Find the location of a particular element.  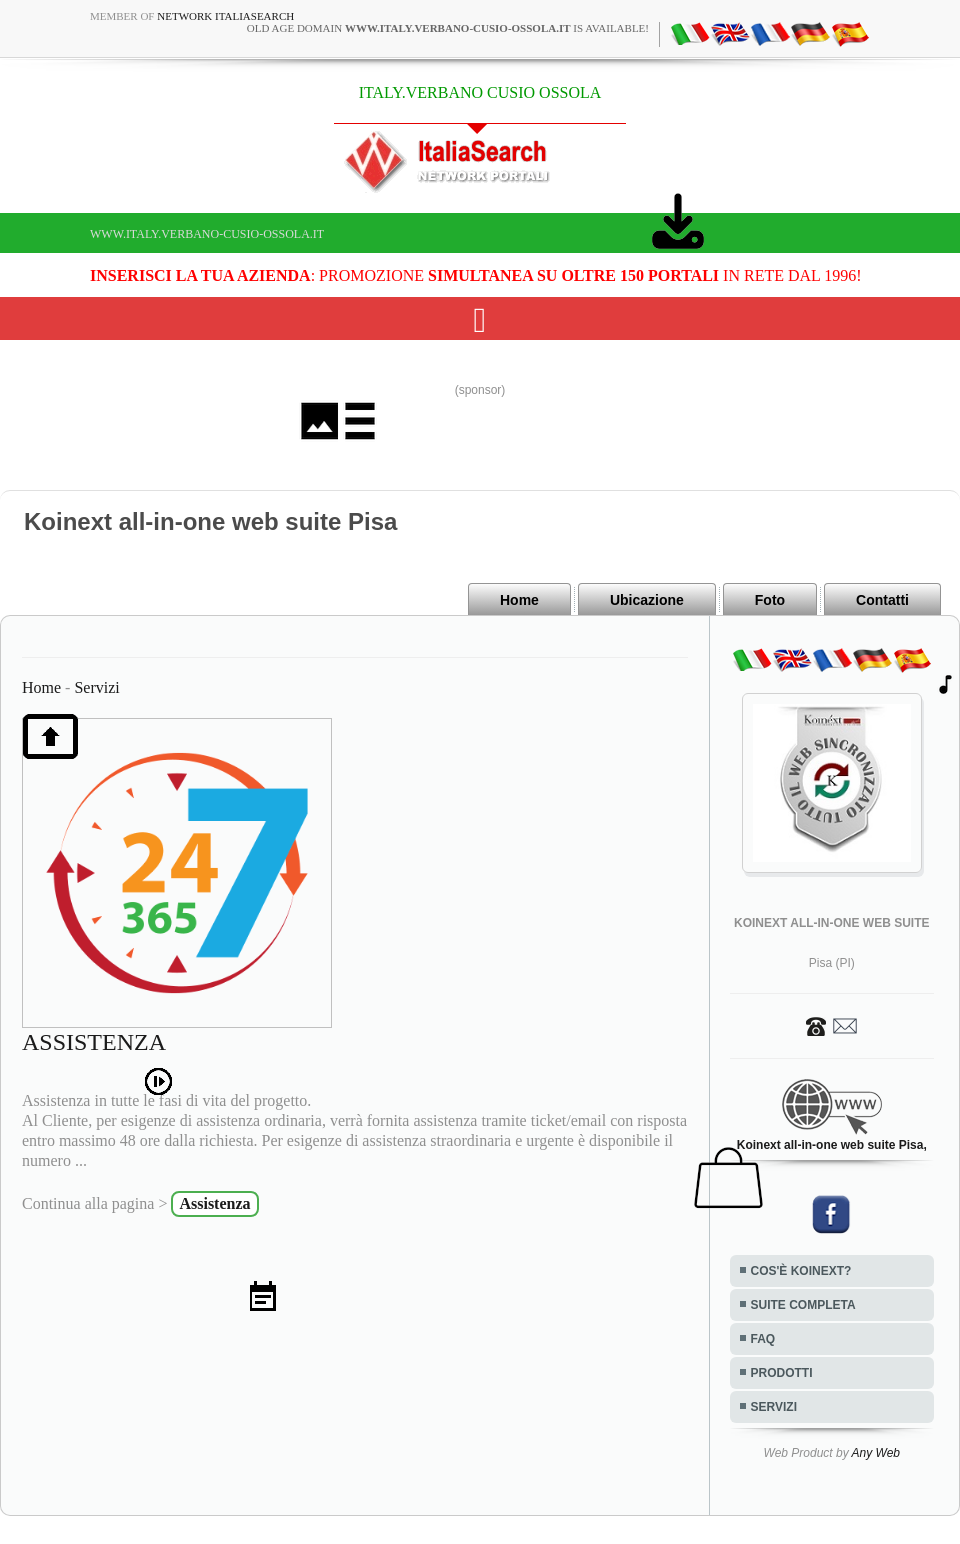

present to all participants is located at coordinates (50, 736).